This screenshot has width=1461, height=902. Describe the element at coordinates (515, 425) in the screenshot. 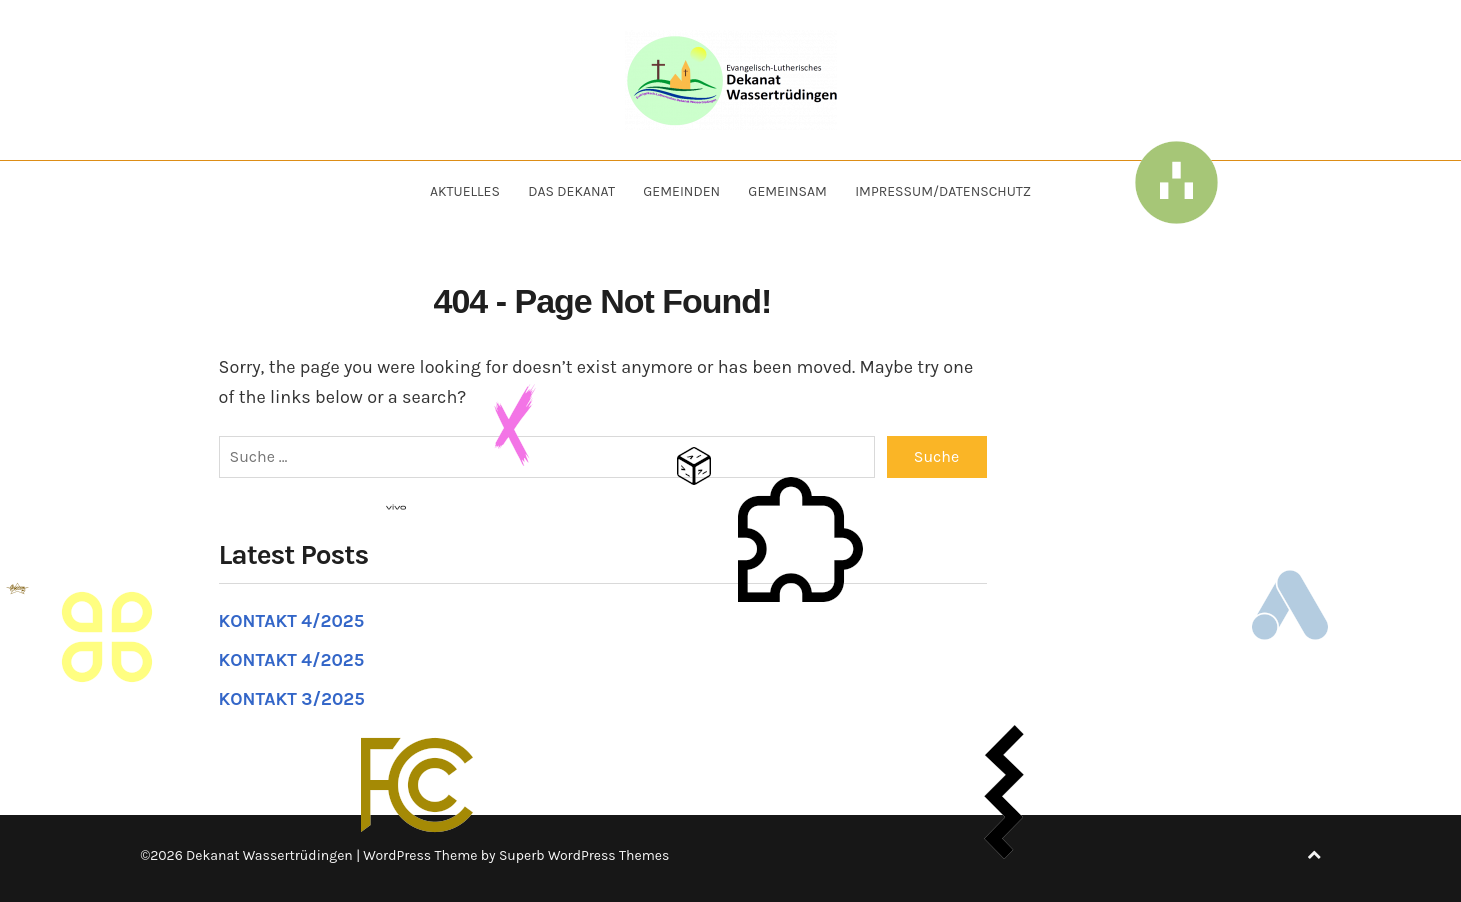

I see `pipx python package installer logo` at that location.